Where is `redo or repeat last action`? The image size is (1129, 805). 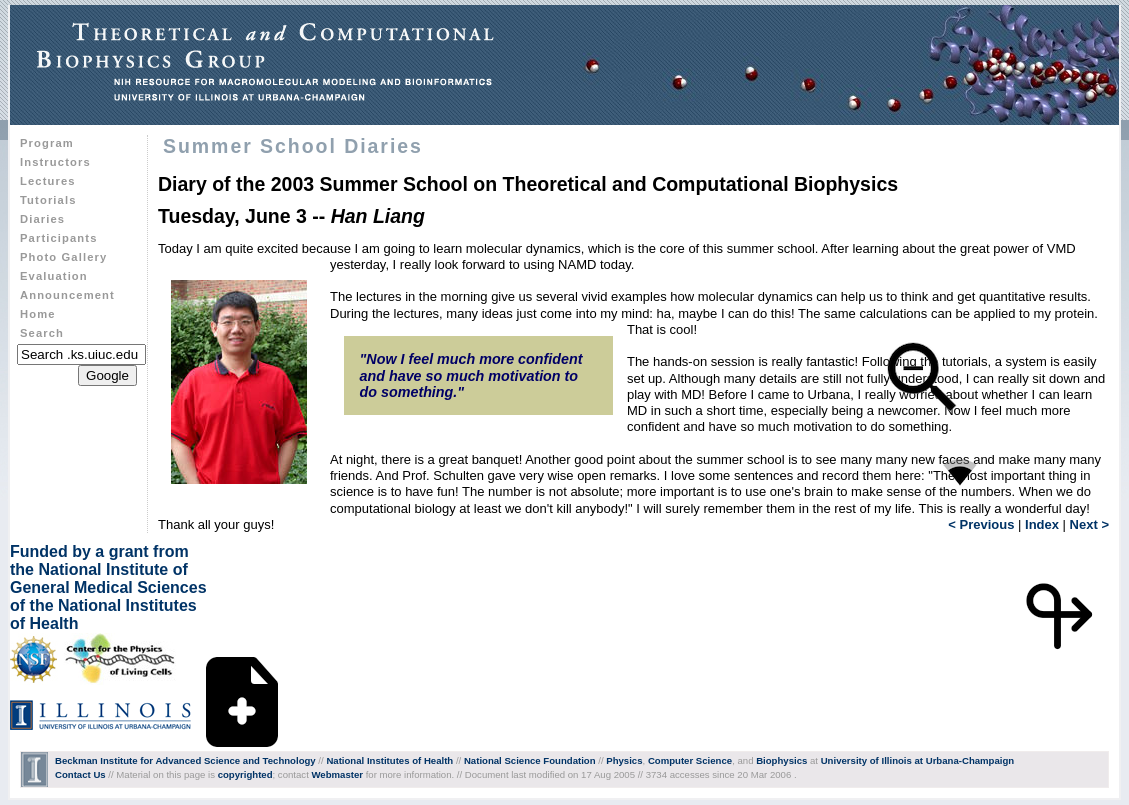
redo or repeat last action is located at coordinates (1057, 614).